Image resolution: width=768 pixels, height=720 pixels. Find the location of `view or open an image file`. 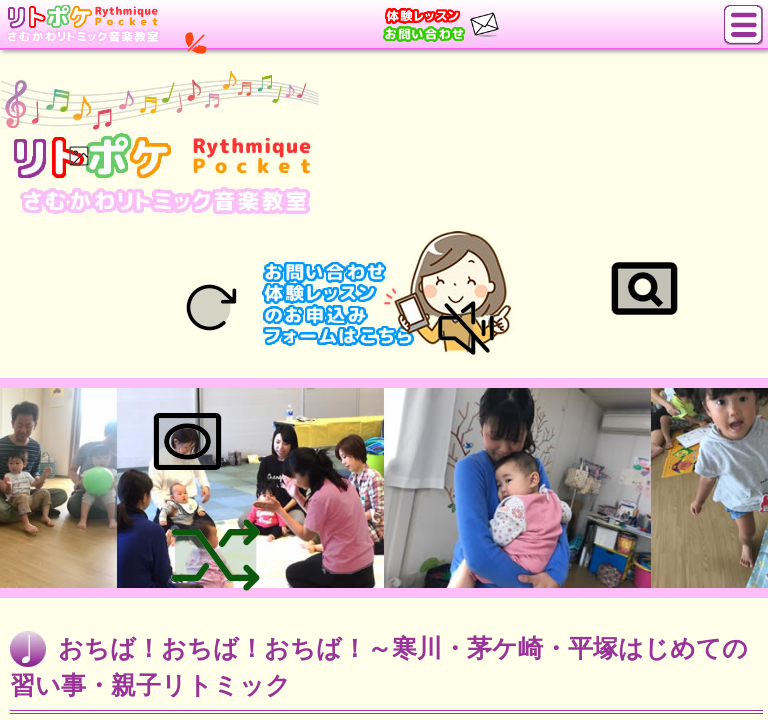

view or open an image file is located at coordinates (79, 156).